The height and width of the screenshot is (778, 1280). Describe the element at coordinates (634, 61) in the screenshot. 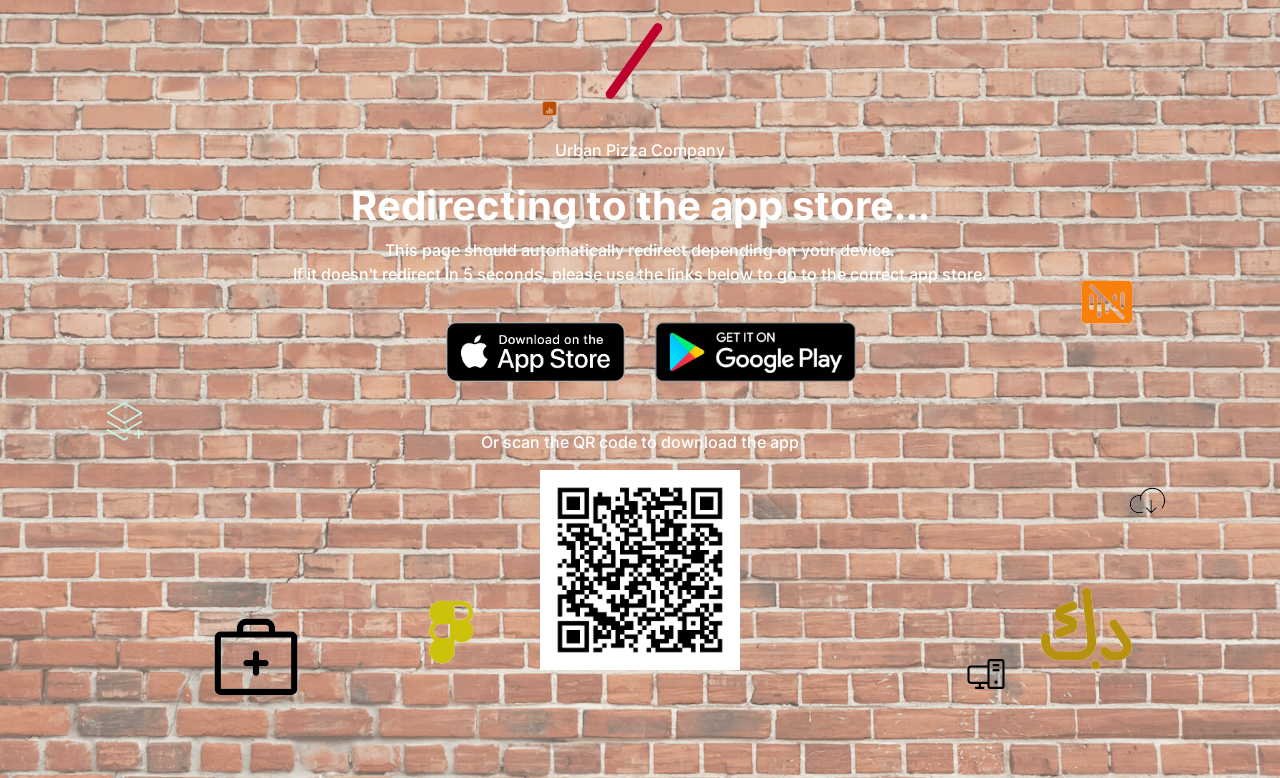

I see `indicates a disabled or unavailable feature` at that location.